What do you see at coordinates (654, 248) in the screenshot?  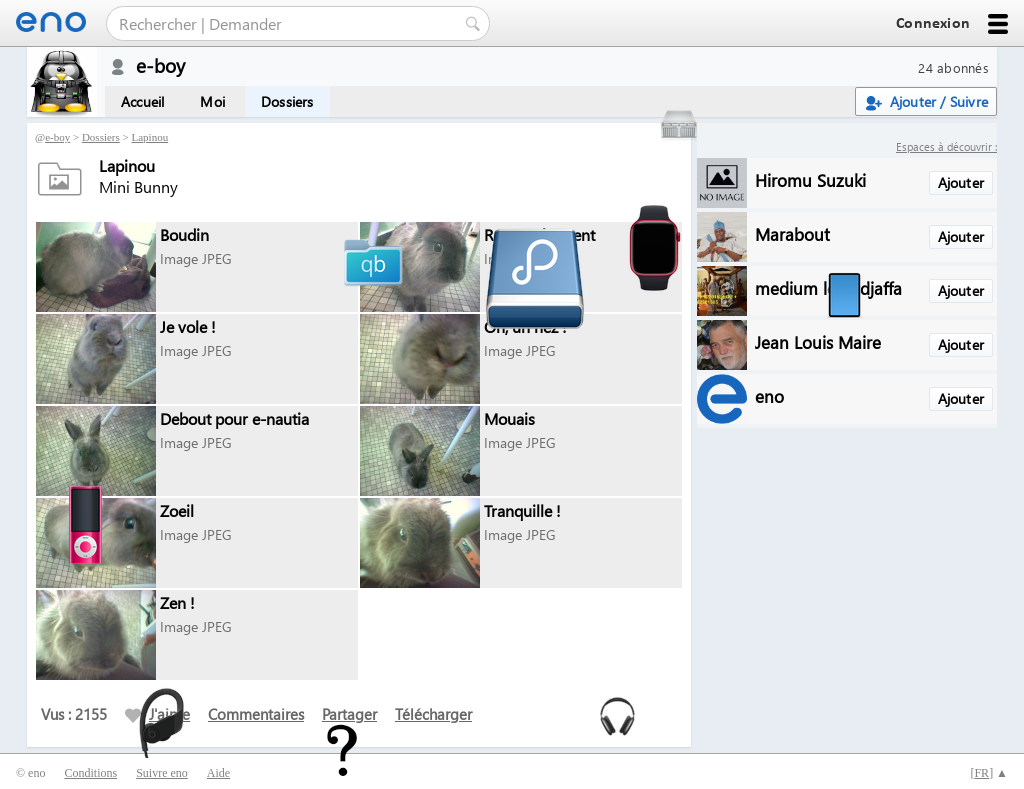 I see `apple watch series 8 device icon` at bounding box center [654, 248].